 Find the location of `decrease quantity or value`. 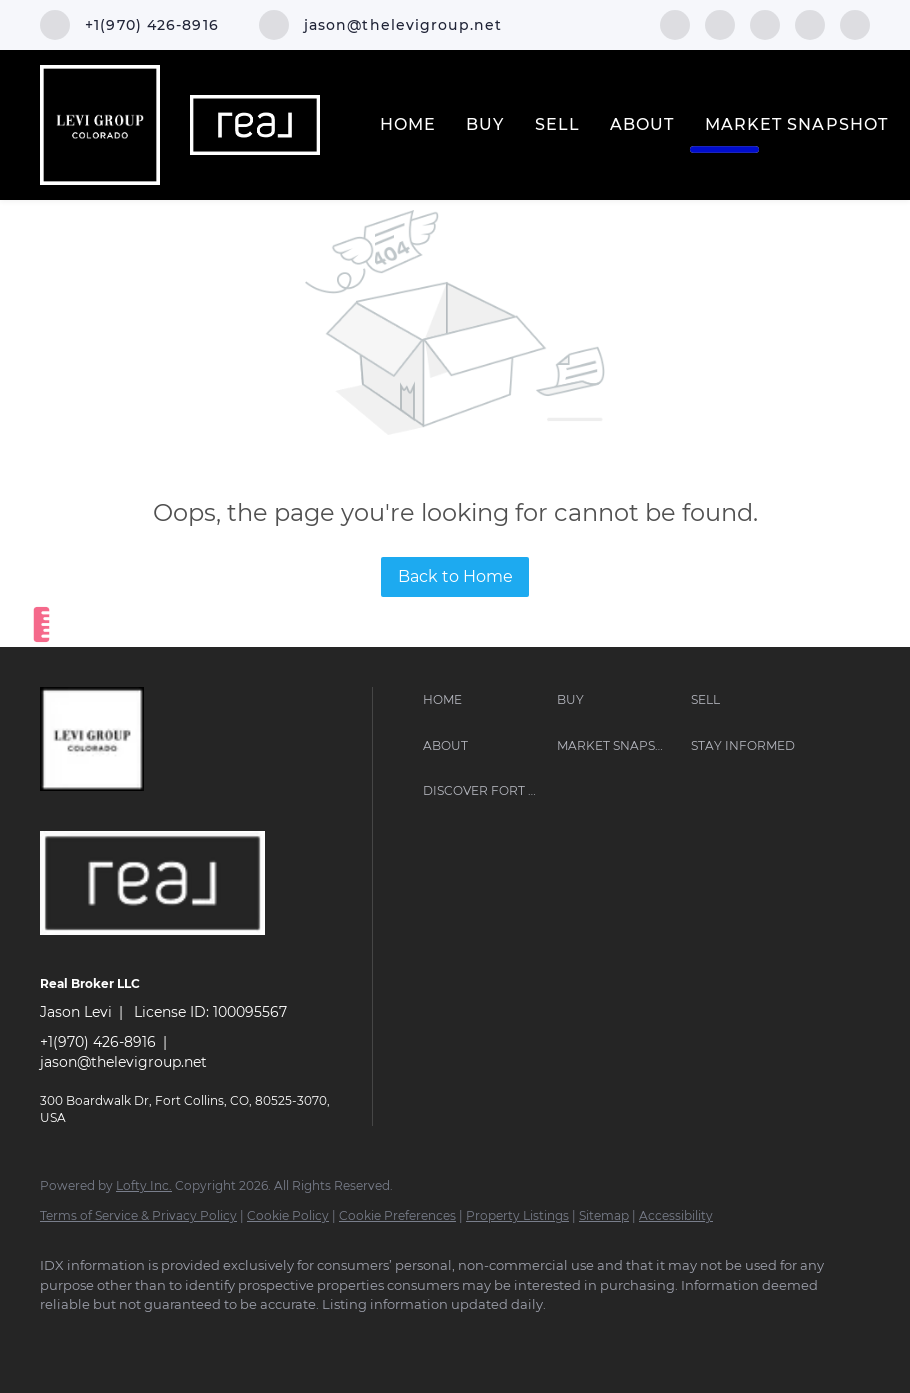

decrease quantity or value is located at coordinates (724, 149).